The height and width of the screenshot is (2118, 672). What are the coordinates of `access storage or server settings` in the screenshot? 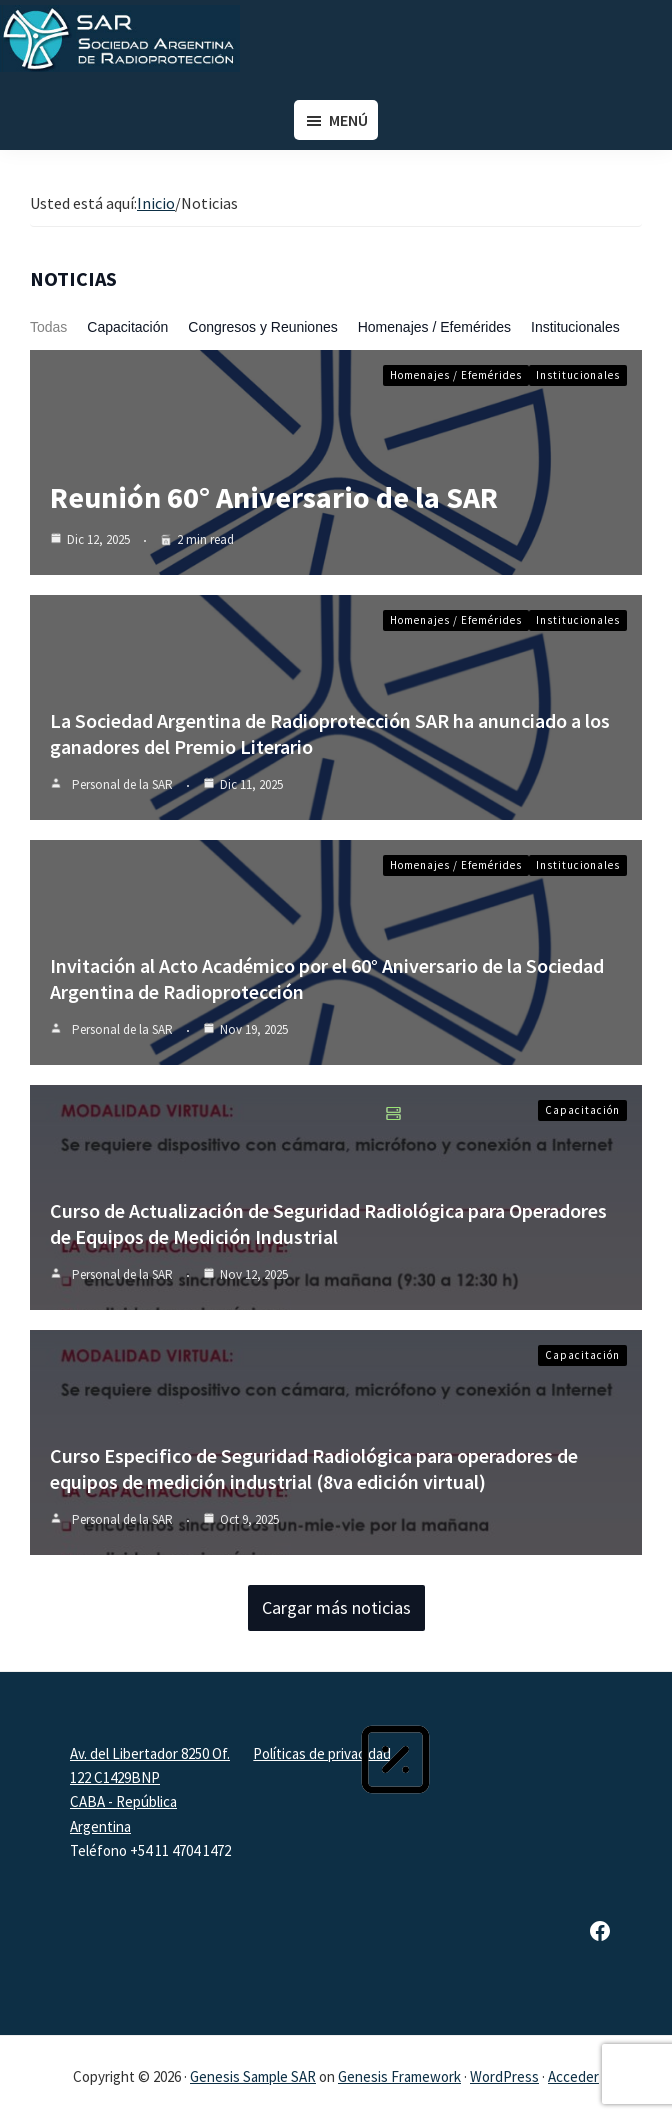 It's located at (393, 1113).